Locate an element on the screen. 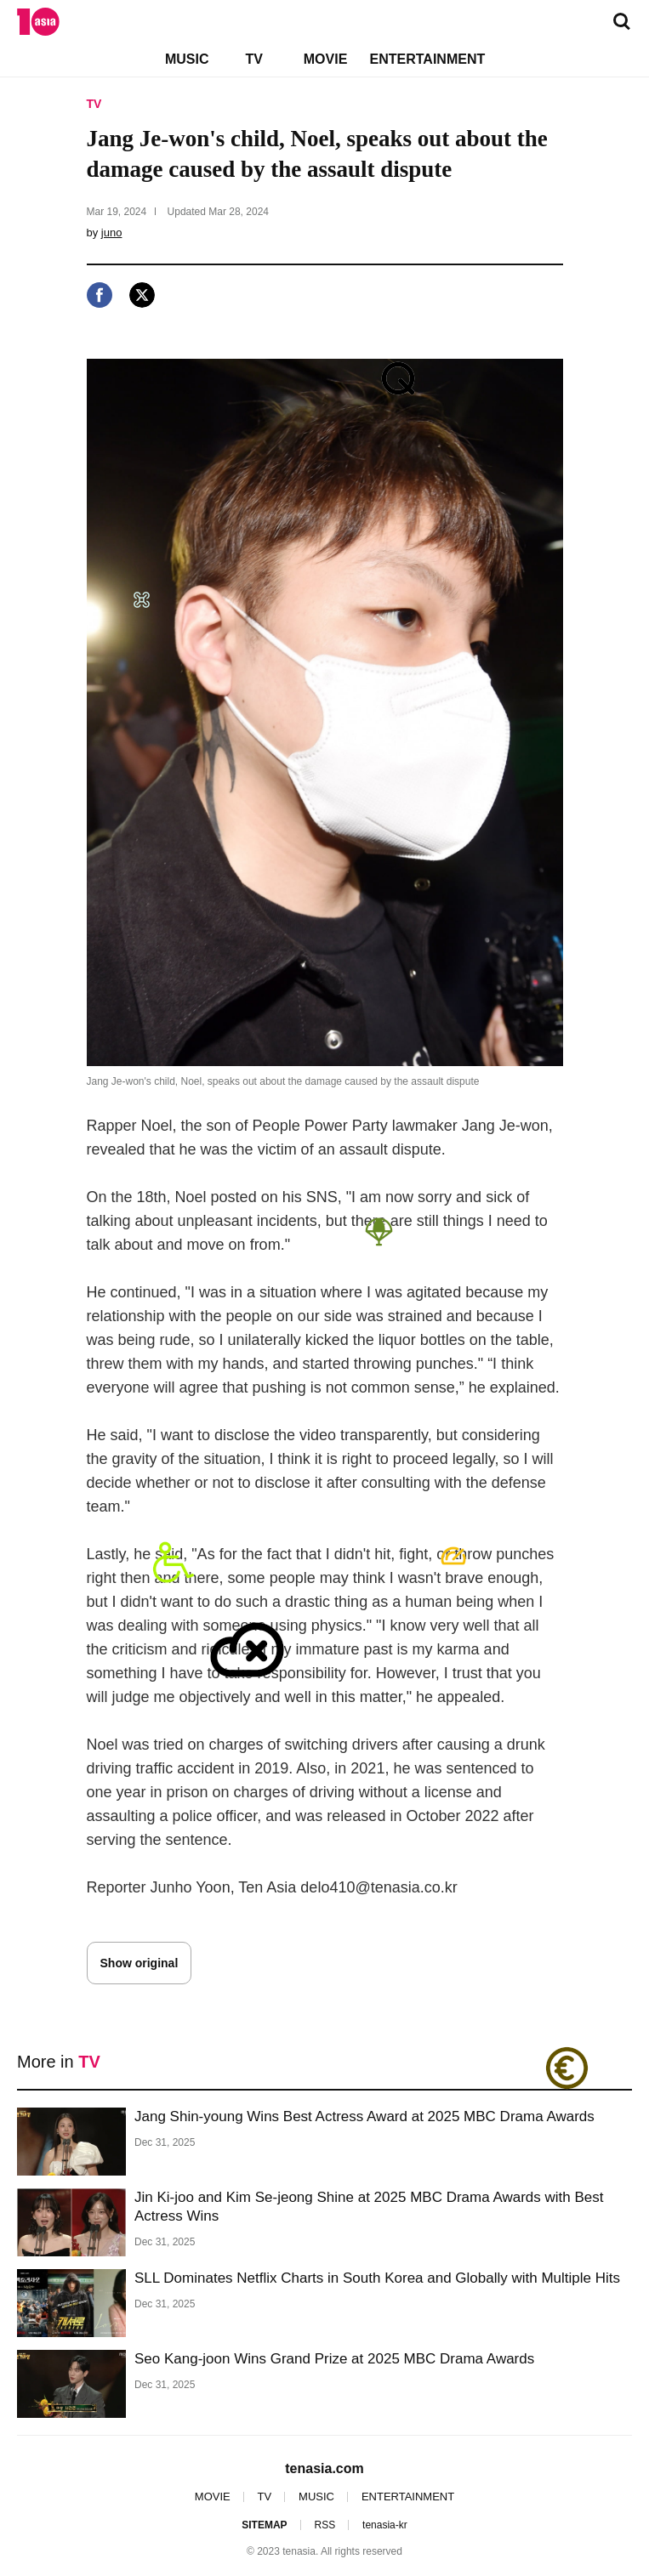 The image size is (649, 2576). disconnect from cloud storage is located at coordinates (247, 1649).